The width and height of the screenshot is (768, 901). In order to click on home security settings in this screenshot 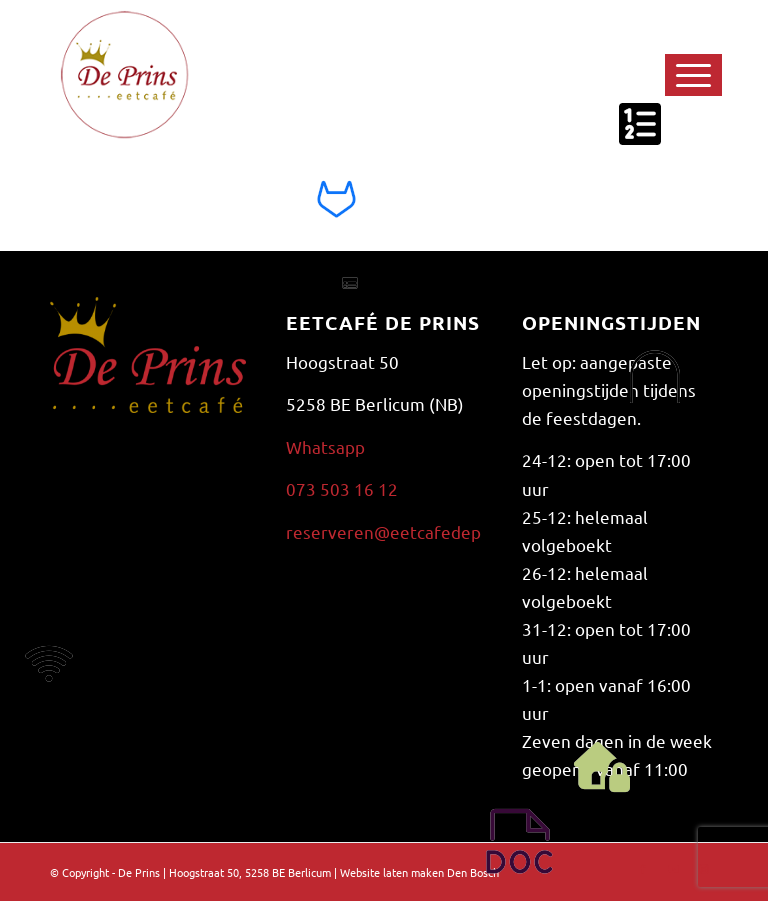, I will do `click(600, 765)`.